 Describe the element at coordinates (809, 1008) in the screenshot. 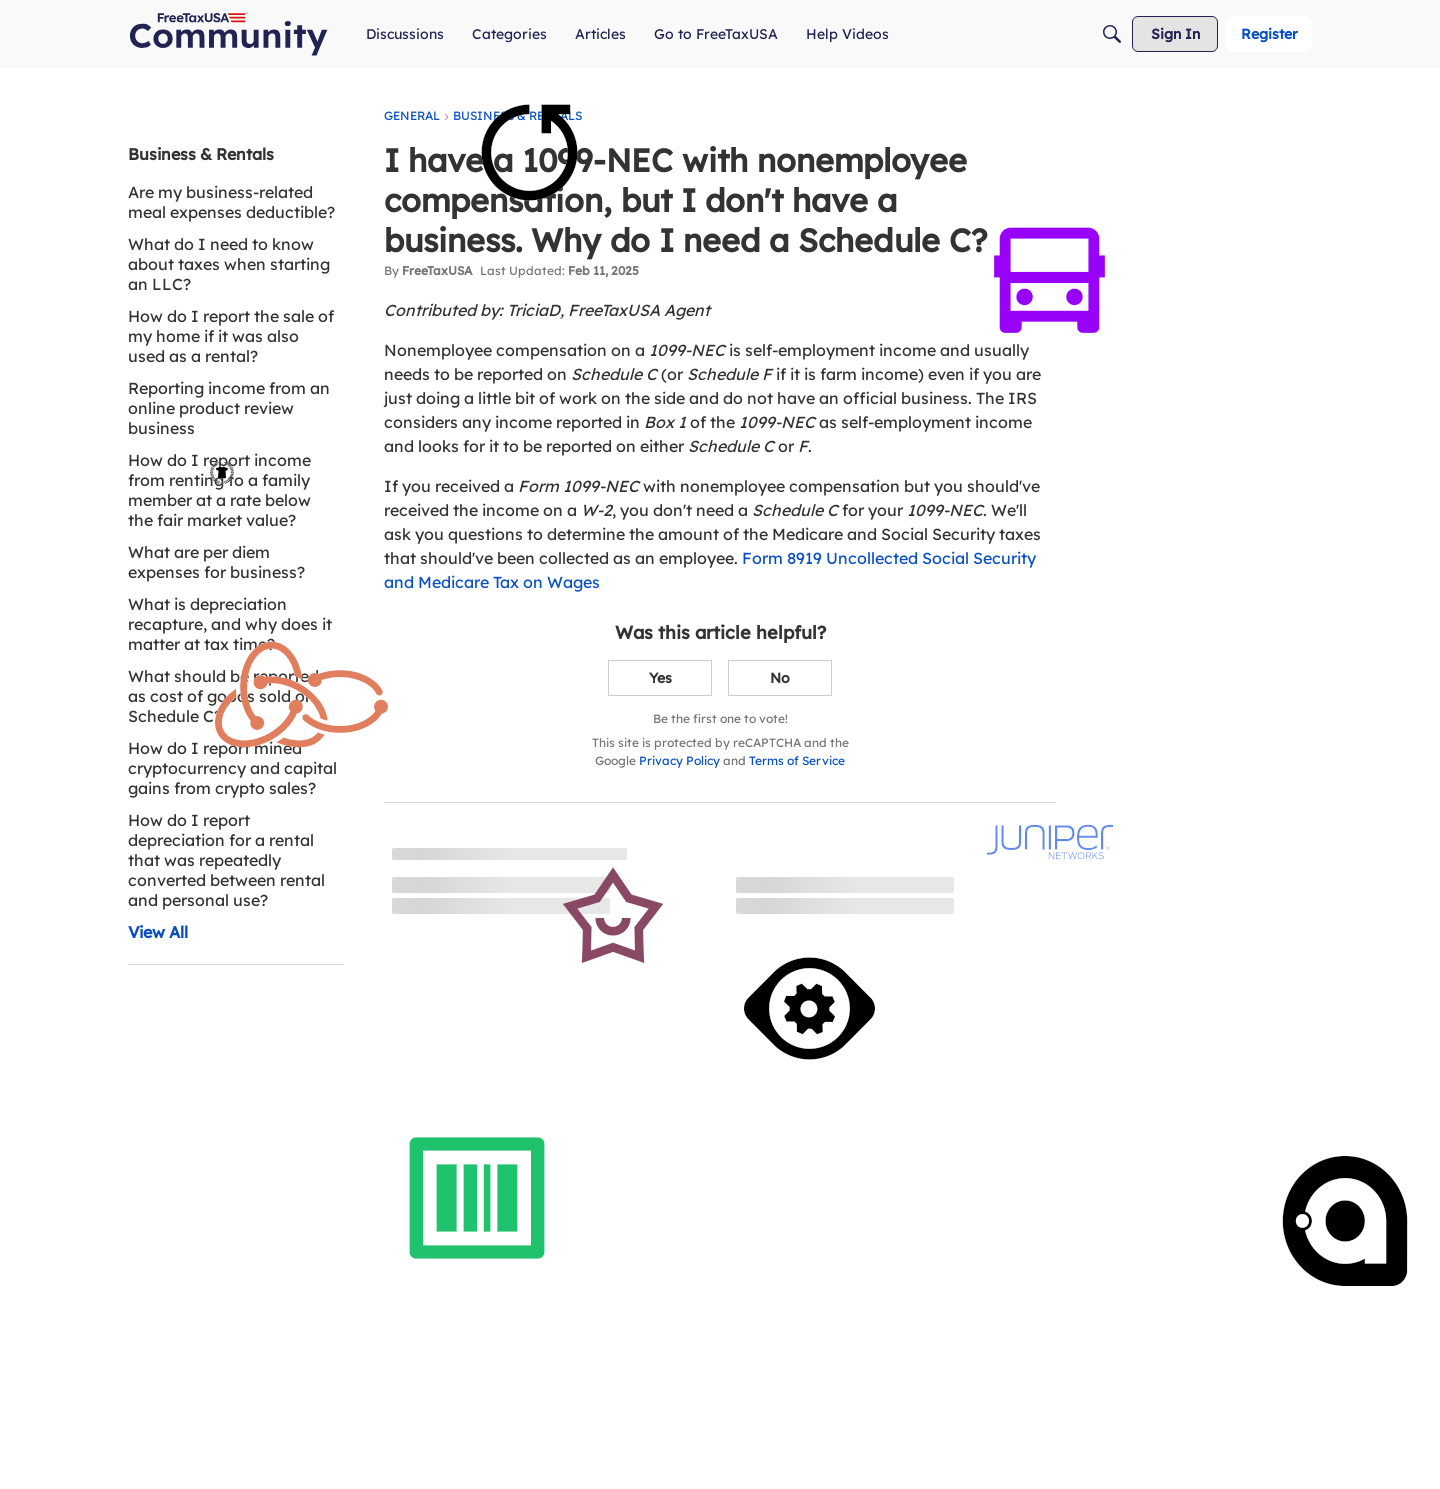

I see `phabricator code review and project management platform logo` at that location.